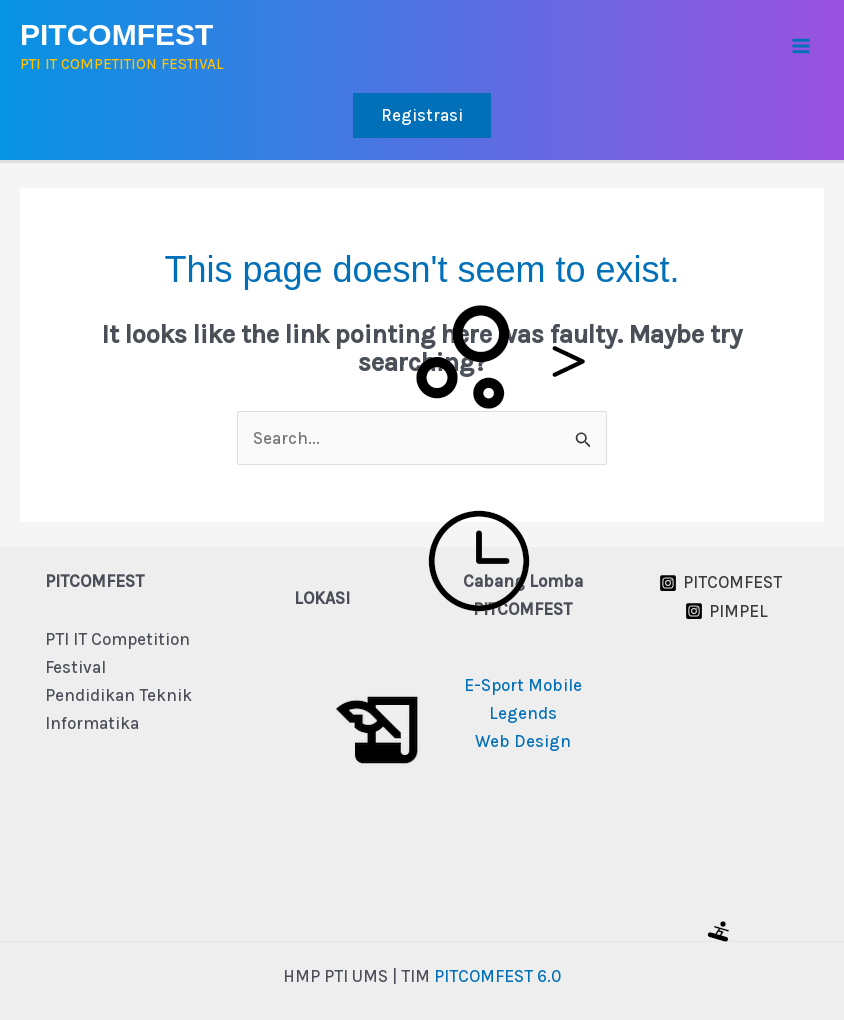 The height and width of the screenshot is (1020, 844). Describe the element at coordinates (719, 931) in the screenshot. I see `access snowboarding or winter sports features` at that location.